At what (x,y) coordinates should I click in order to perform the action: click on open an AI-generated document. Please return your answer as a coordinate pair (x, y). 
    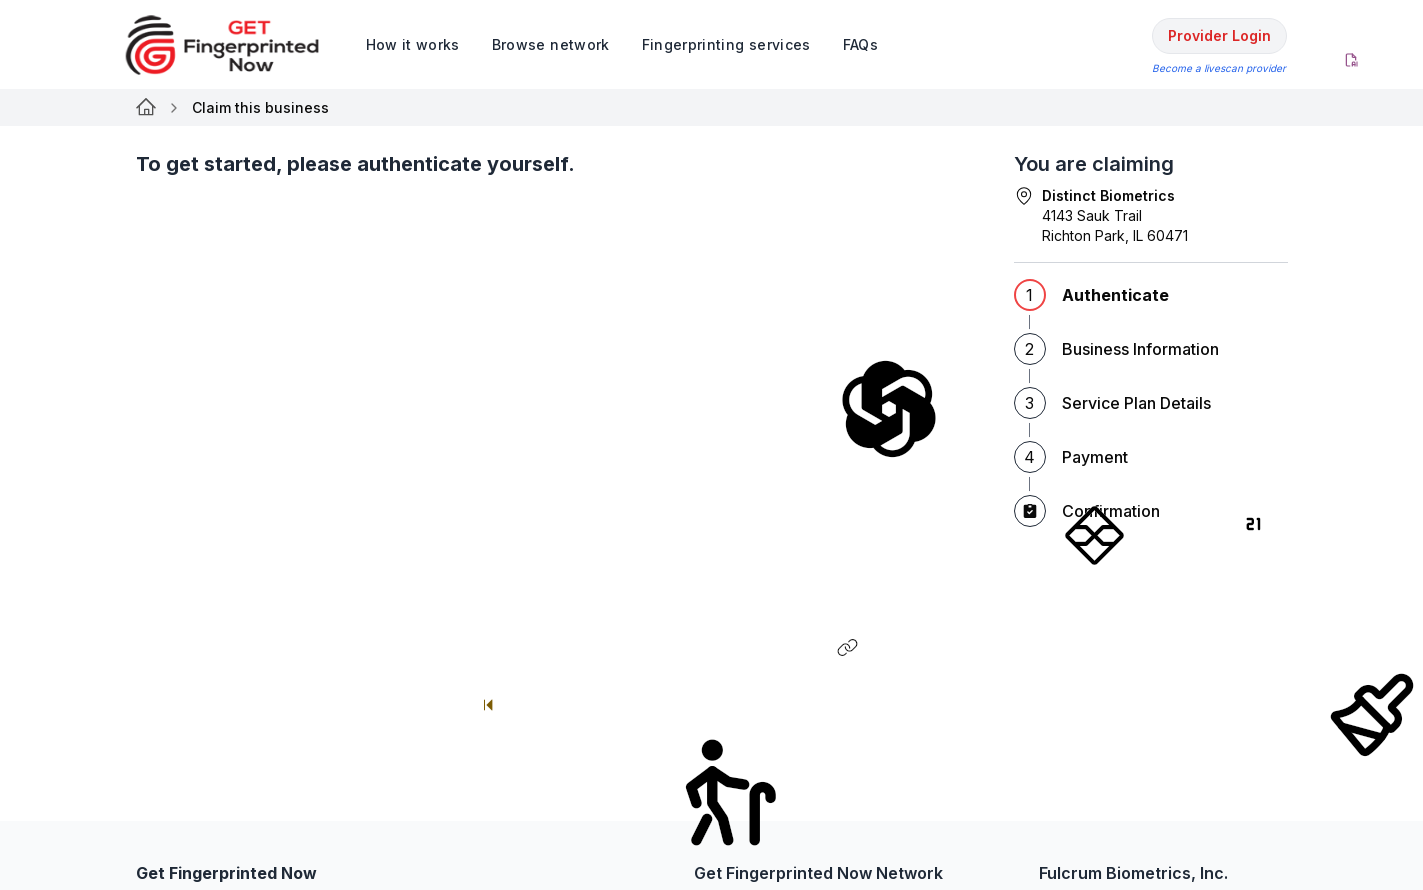
    Looking at the image, I should click on (1351, 60).